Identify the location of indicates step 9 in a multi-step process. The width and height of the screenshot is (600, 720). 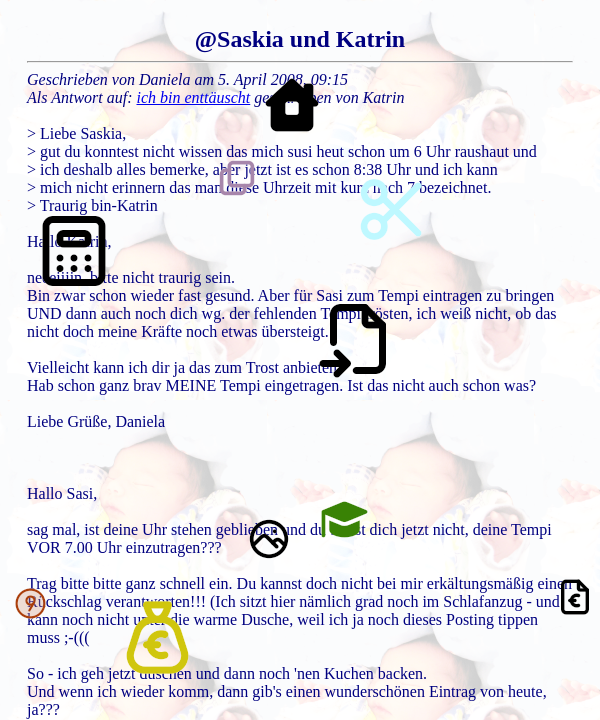
(30, 603).